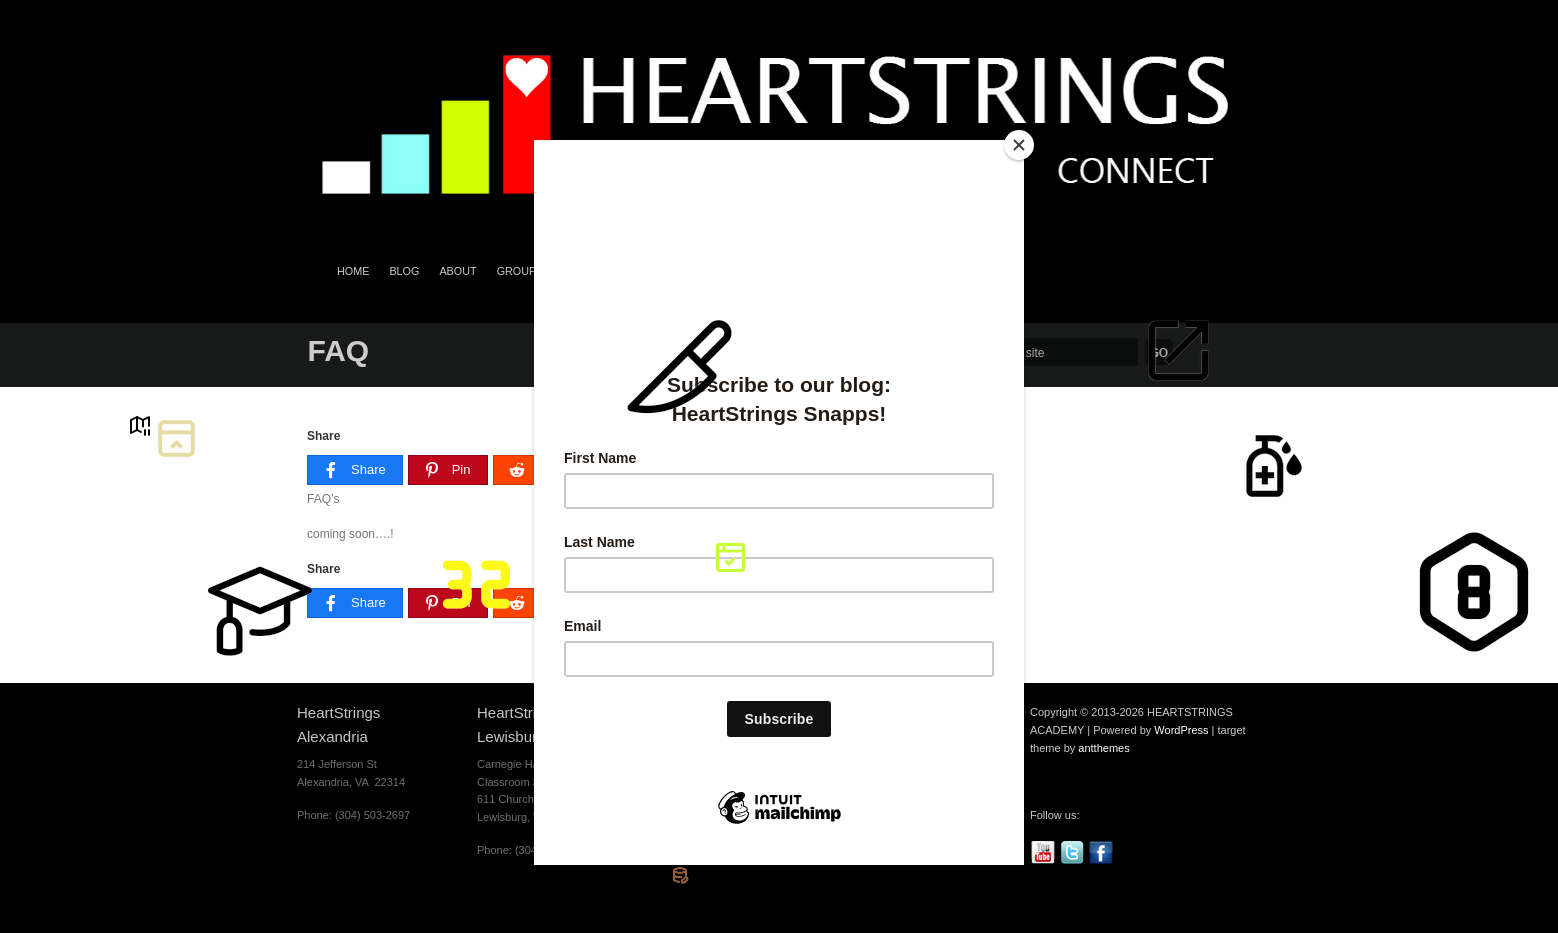 The image size is (1558, 933). What do you see at coordinates (1271, 466) in the screenshot?
I see `access hand sanitizer station information` at bounding box center [1271, 466].